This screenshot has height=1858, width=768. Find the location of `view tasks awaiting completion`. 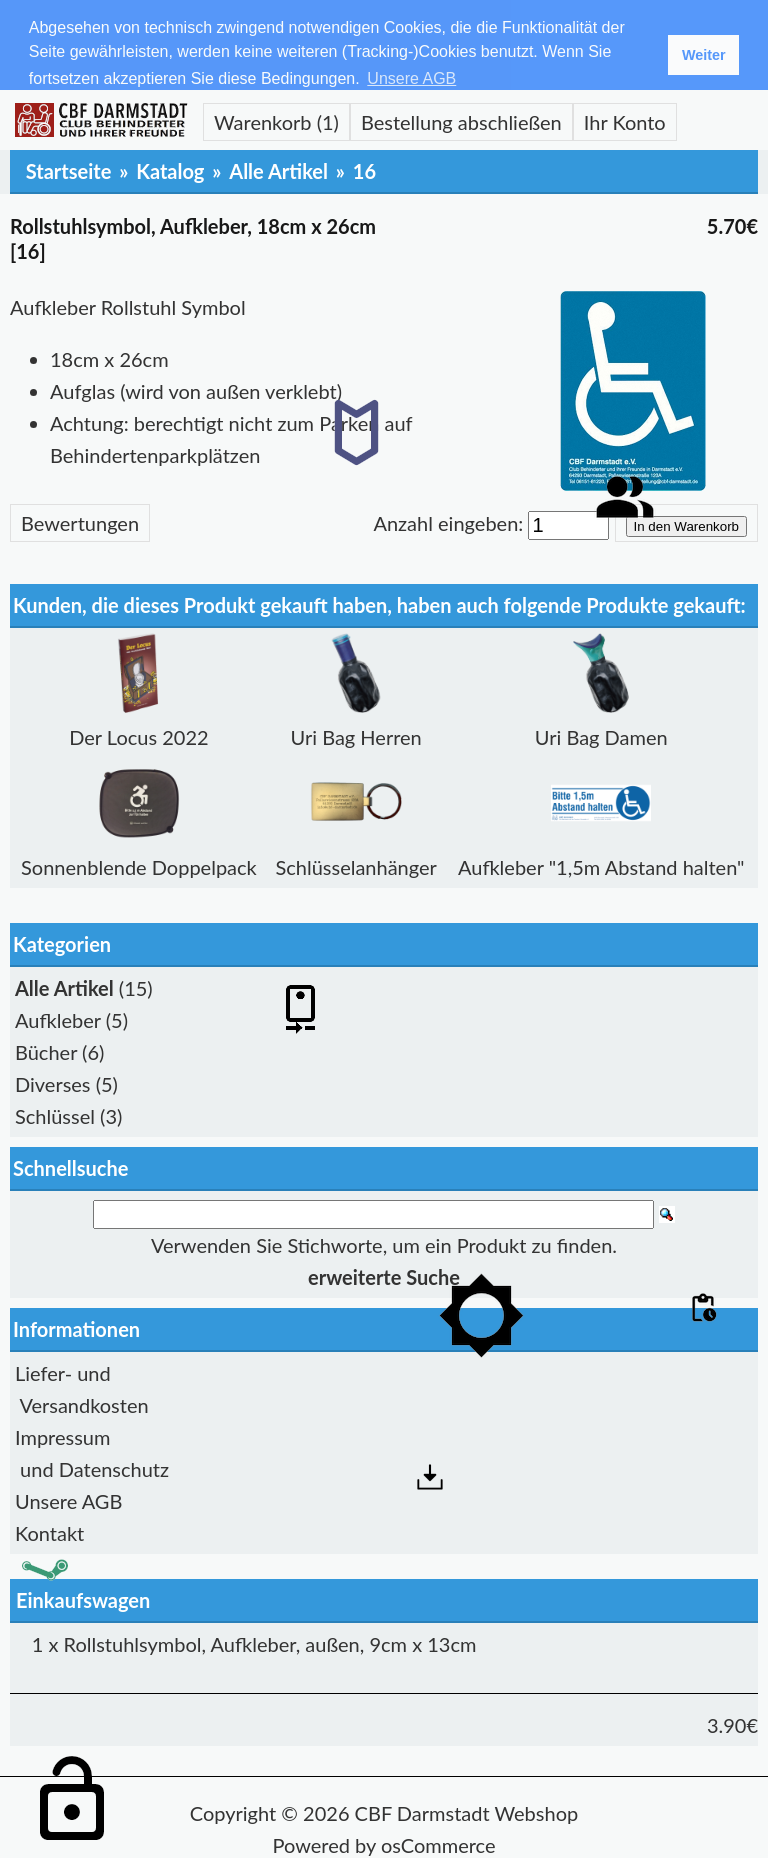

view tasks awaiting completion is located at coordinates (703, 1308).